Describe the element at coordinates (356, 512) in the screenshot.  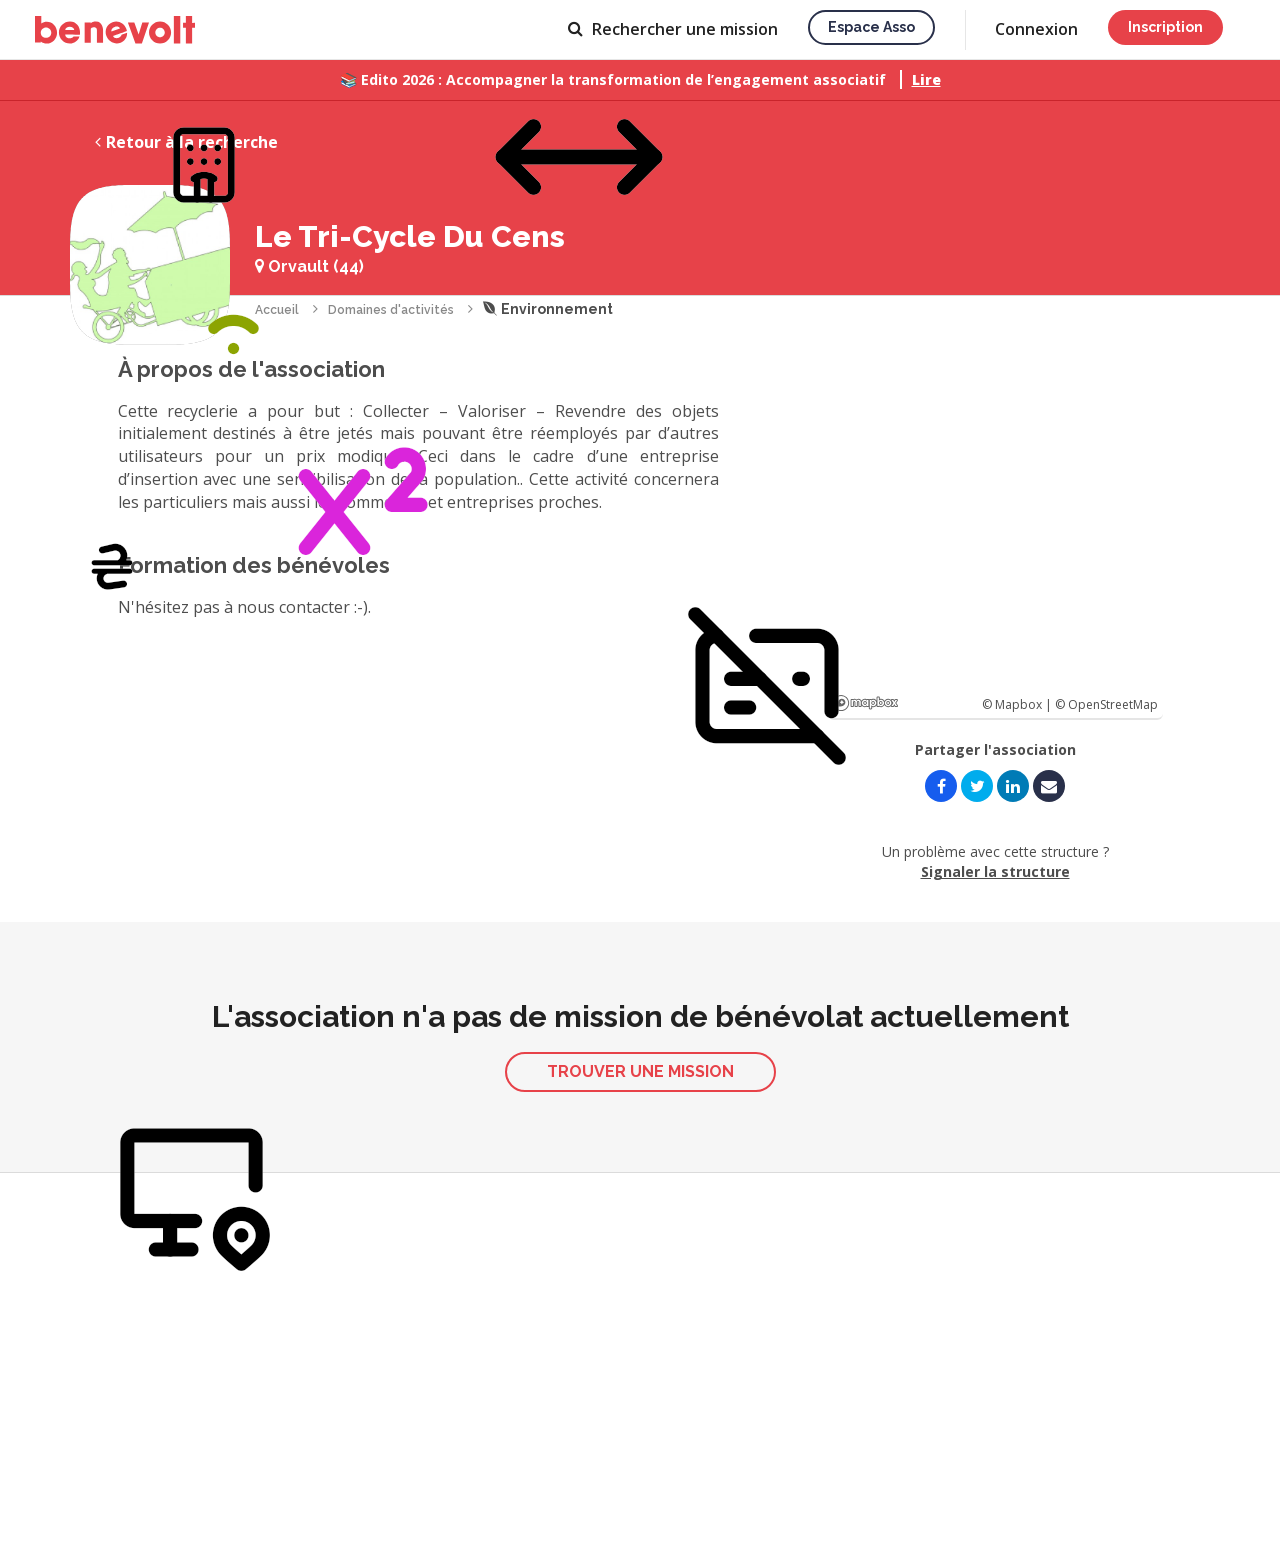
I see `apply superscript formatting to selected text` at that location.